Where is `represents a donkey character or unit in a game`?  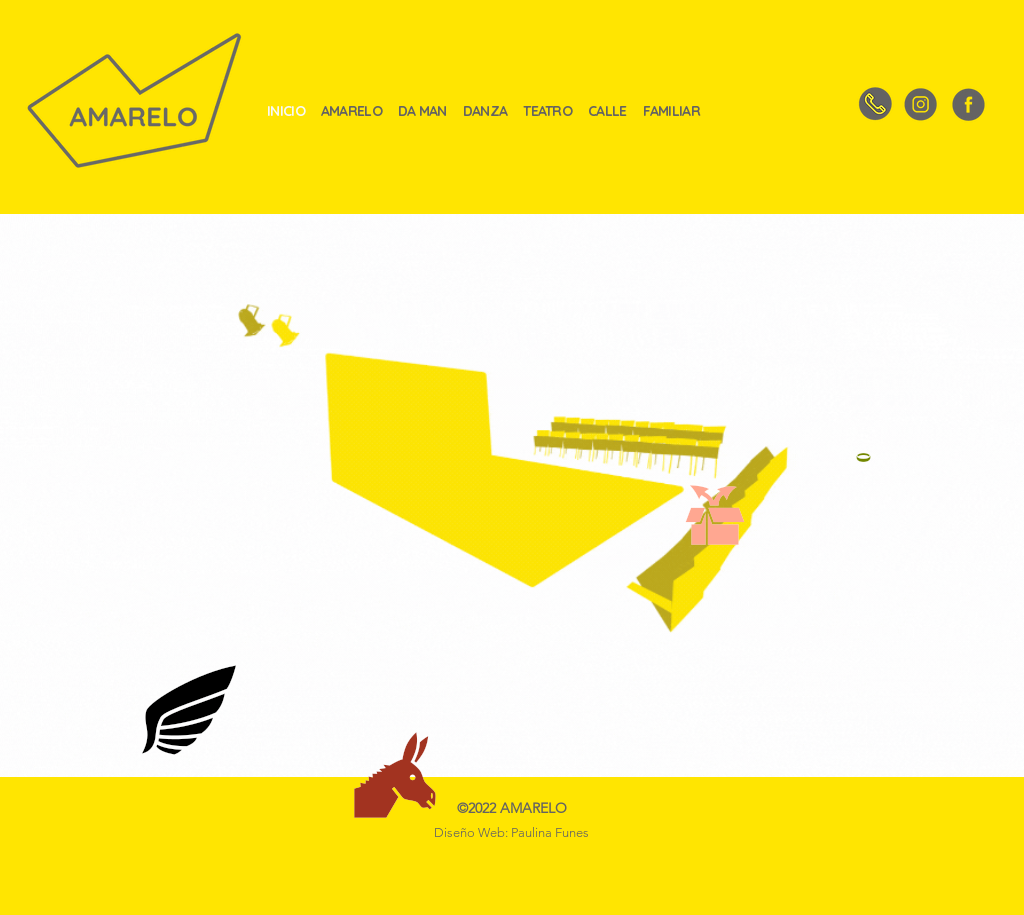
represents a donkey character or unit in a game is located at coordinates (397, 775).